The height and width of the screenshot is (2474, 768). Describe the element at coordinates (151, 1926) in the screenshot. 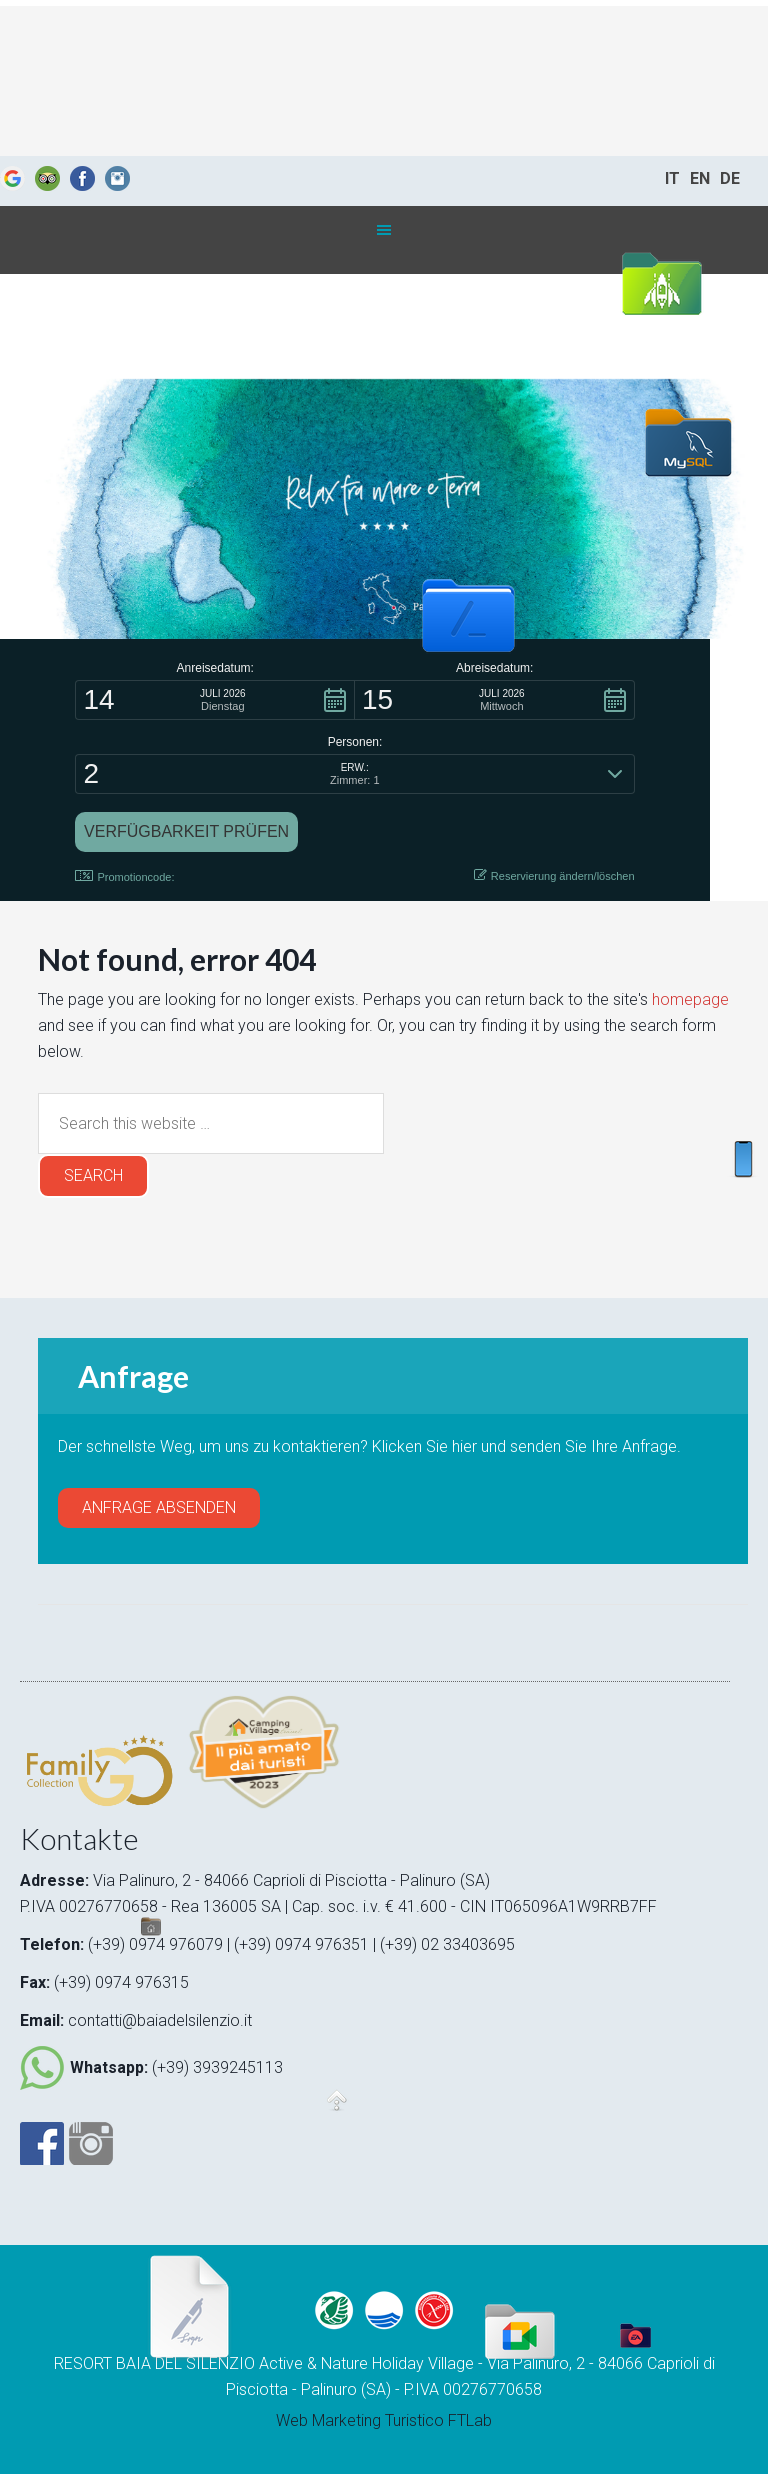

I see `access your home folder` at that location.